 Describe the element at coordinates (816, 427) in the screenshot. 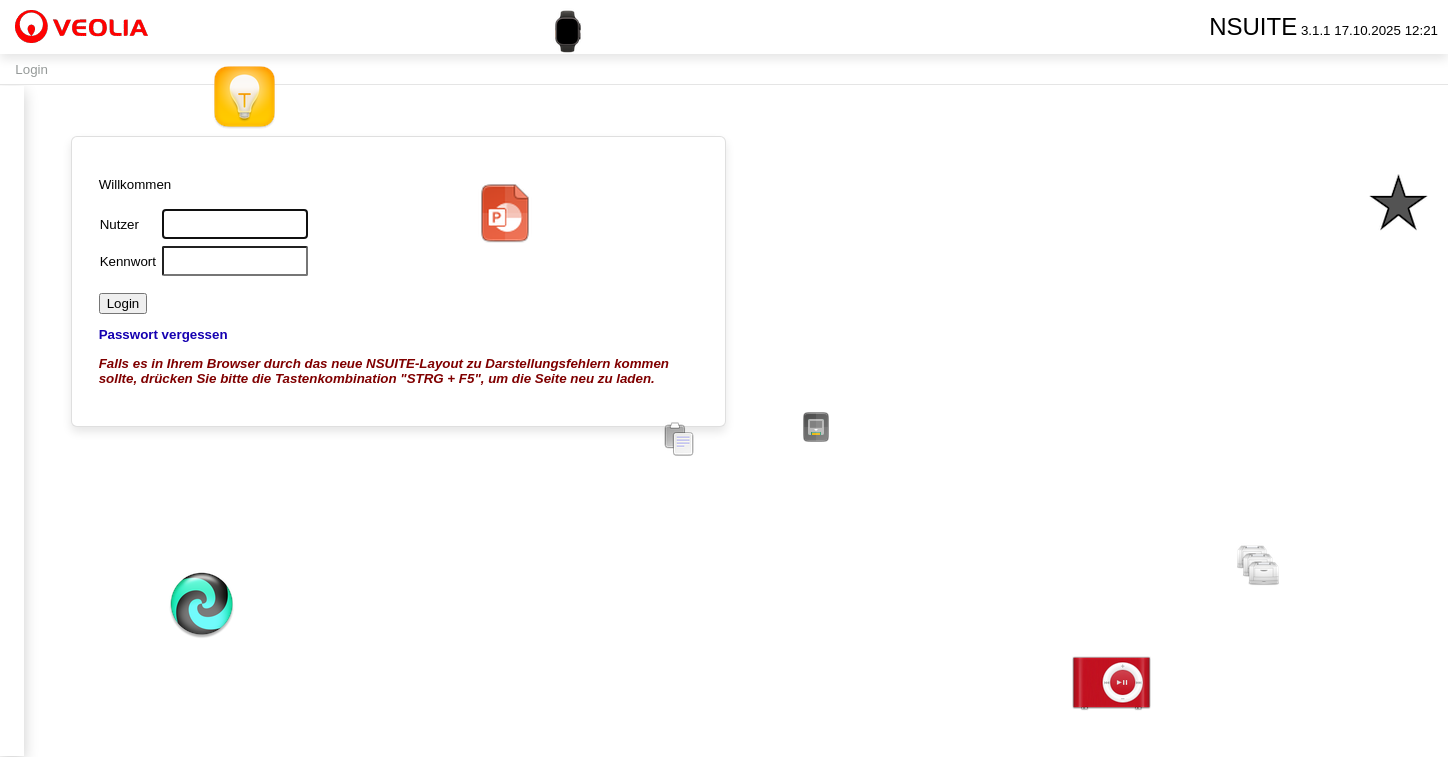

I see `gameboy rom file type indicator` at that location.